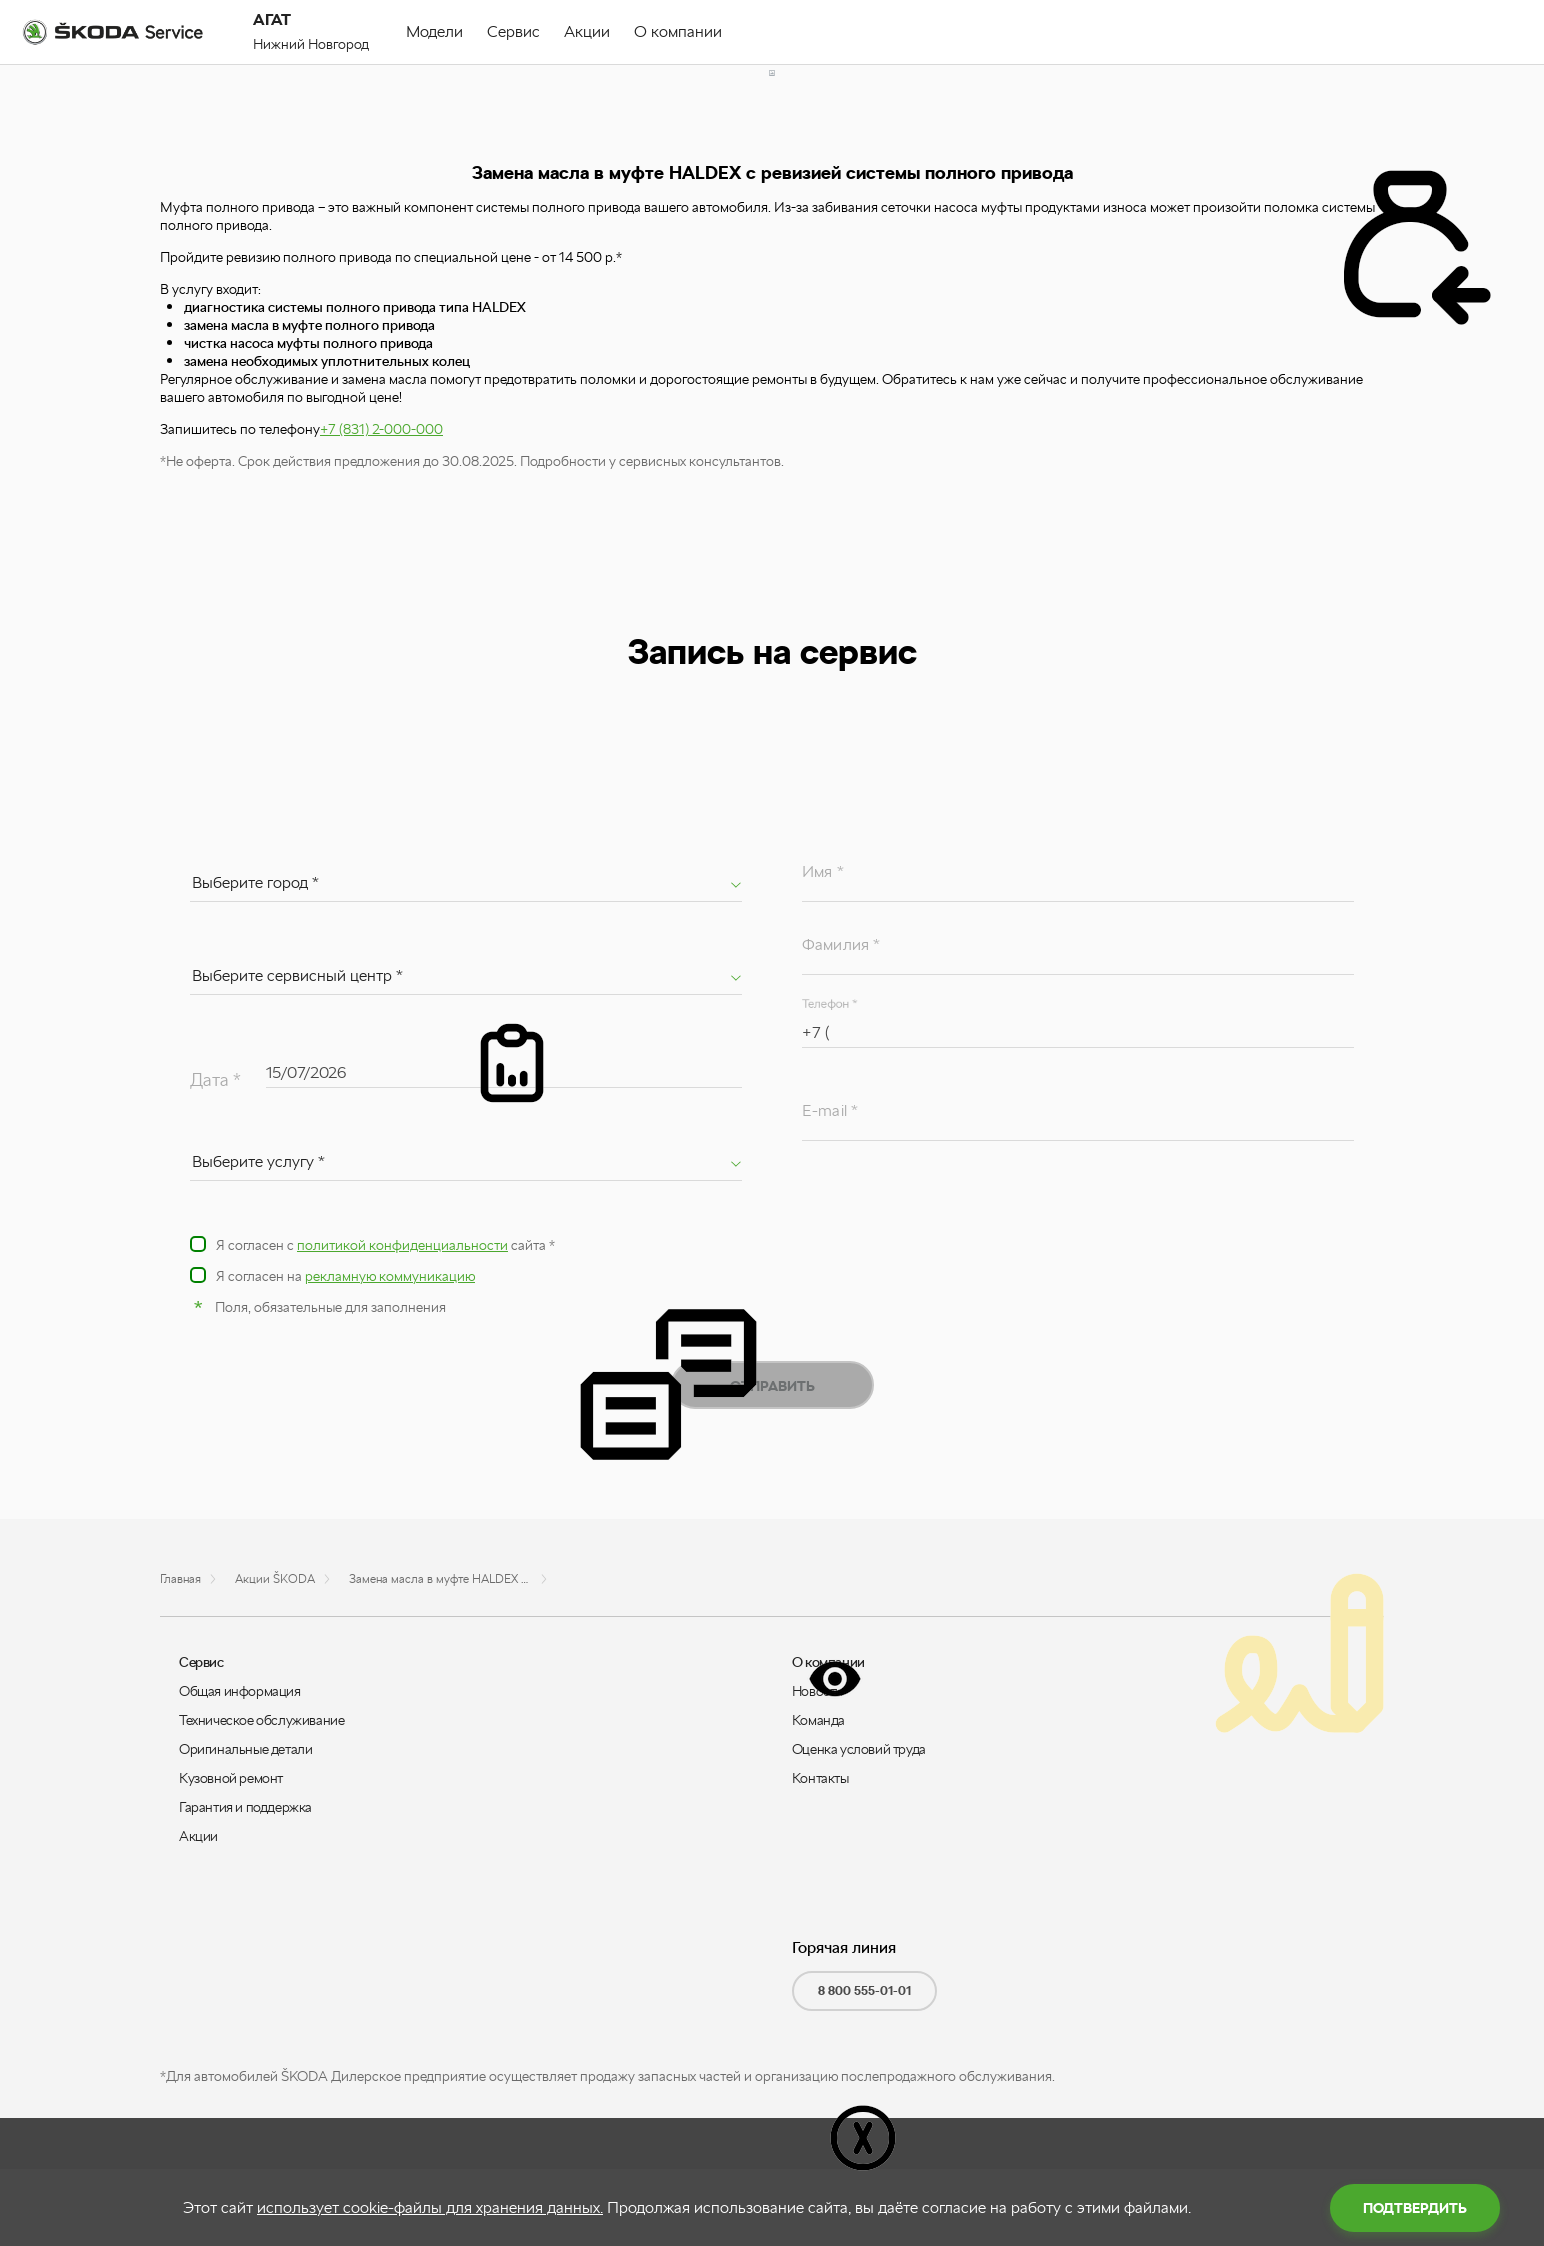 Image resolution: width=1544 pixels, height=2246 pixels. What do you see at coordinates (668, 1384) in the screenshot?
I see `indicates an enumeration type in code` at bounding box center [668, 1384].